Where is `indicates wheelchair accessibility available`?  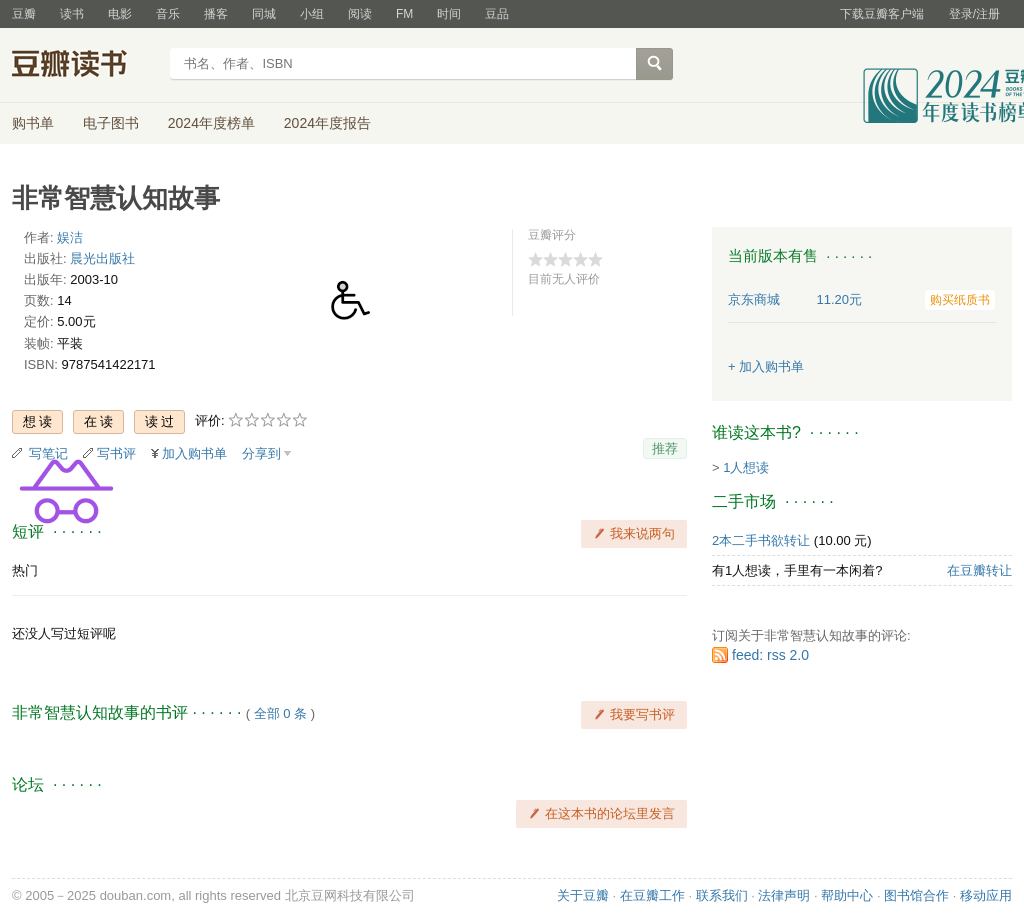
indicates wheelchair accessibility available is located at coordinates (347, 301).